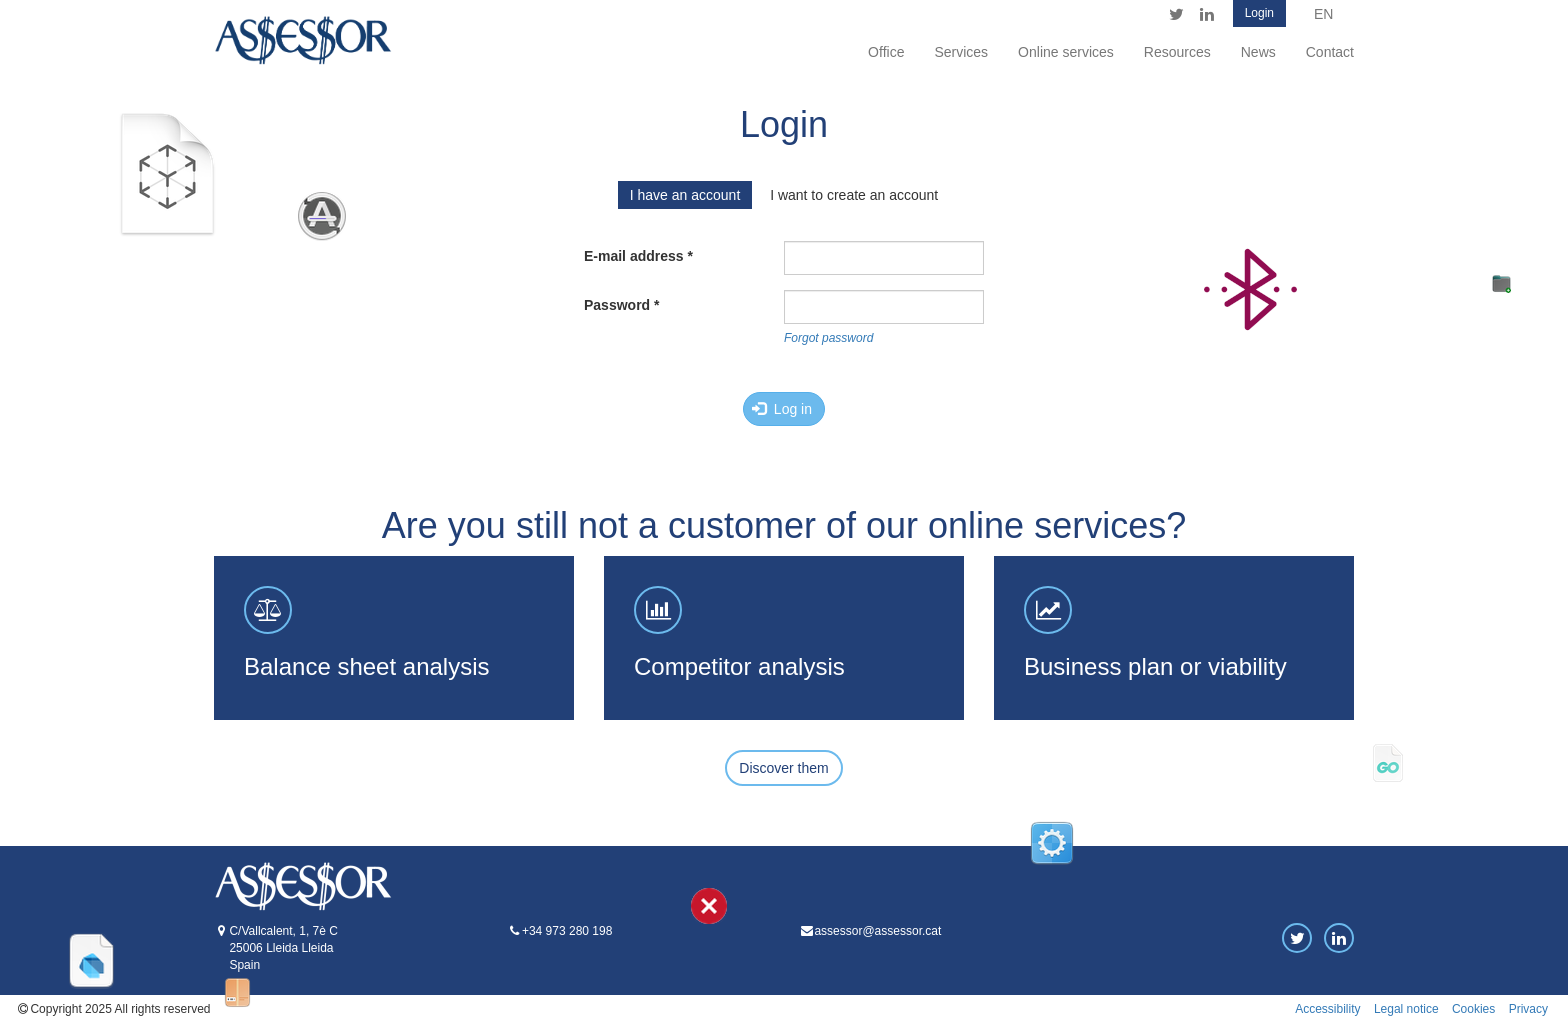 This screenshot has height=1024, width=1568. Describe the element at coordinates (91, 960) in the screenshot. I see `a dart programming language source file` at that location.